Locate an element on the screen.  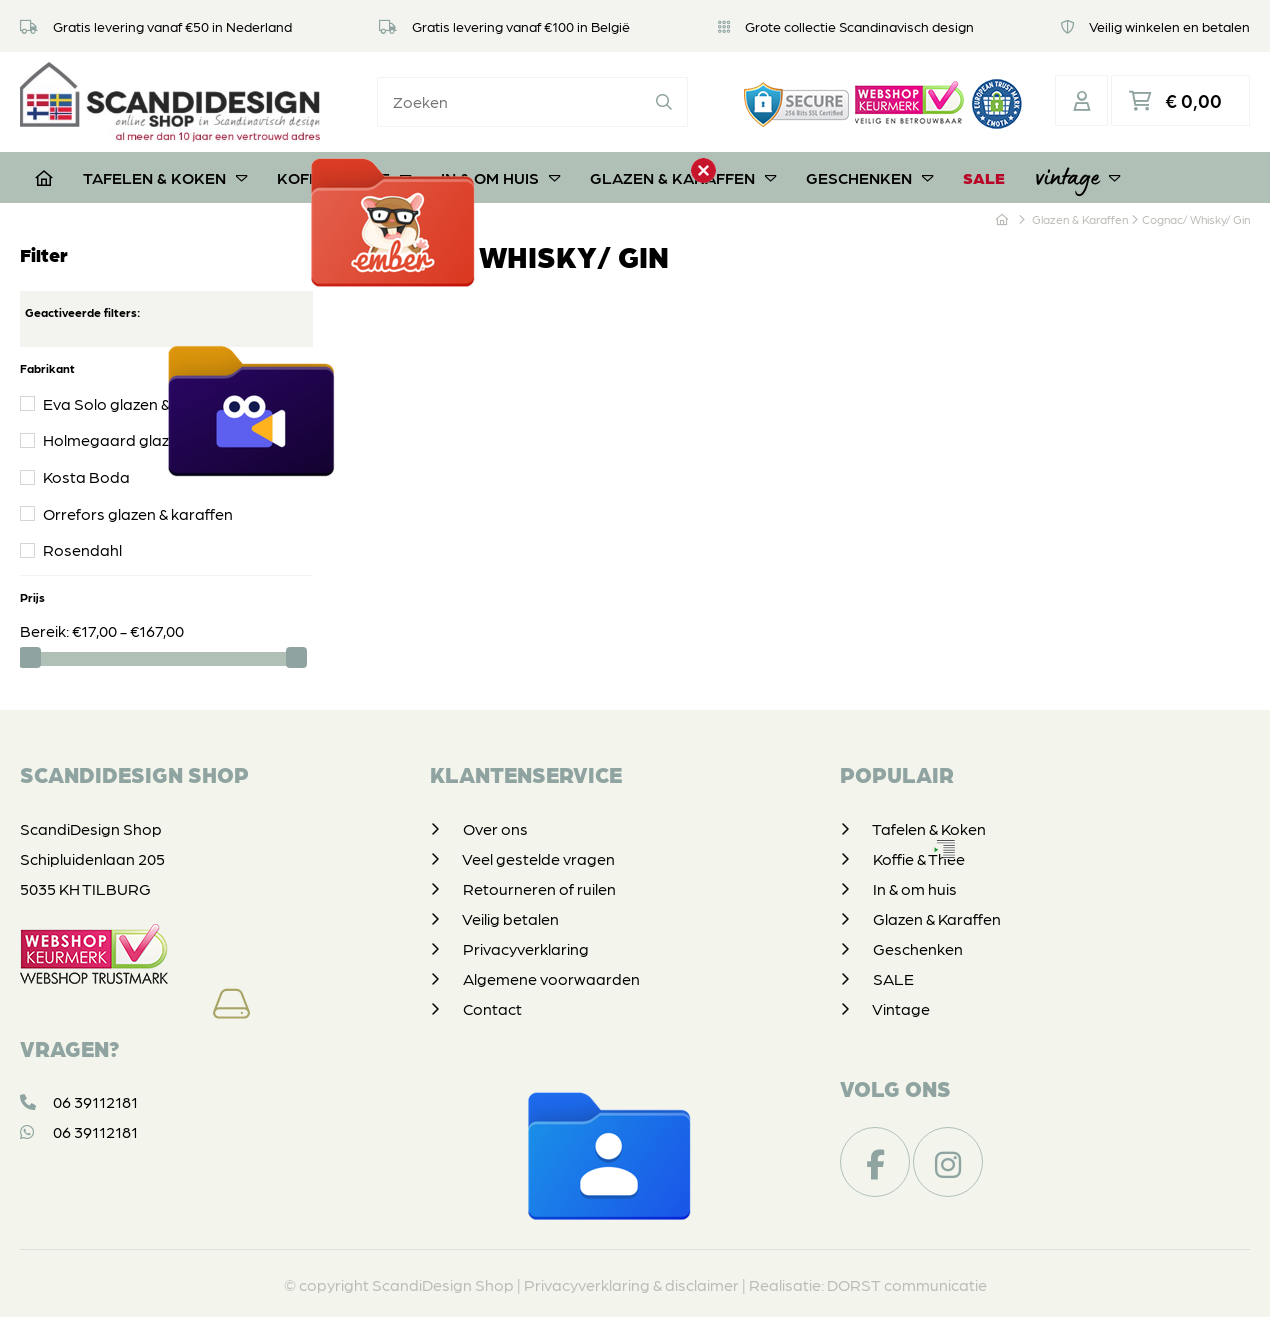
close the current window is located at coordinates (703, 170).